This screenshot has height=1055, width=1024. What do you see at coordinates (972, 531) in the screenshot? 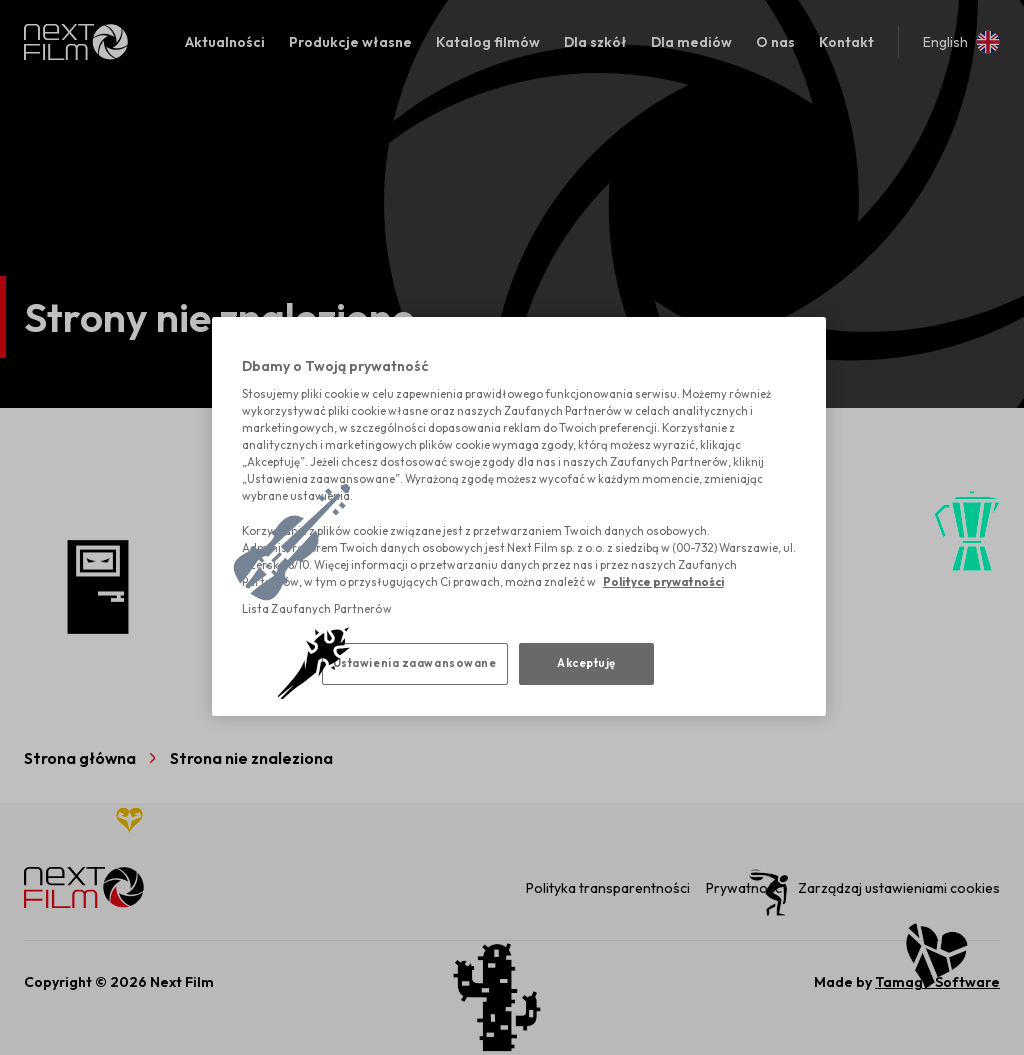
I see `browse coffee brewing recipes` at bounding box center [972, 531].